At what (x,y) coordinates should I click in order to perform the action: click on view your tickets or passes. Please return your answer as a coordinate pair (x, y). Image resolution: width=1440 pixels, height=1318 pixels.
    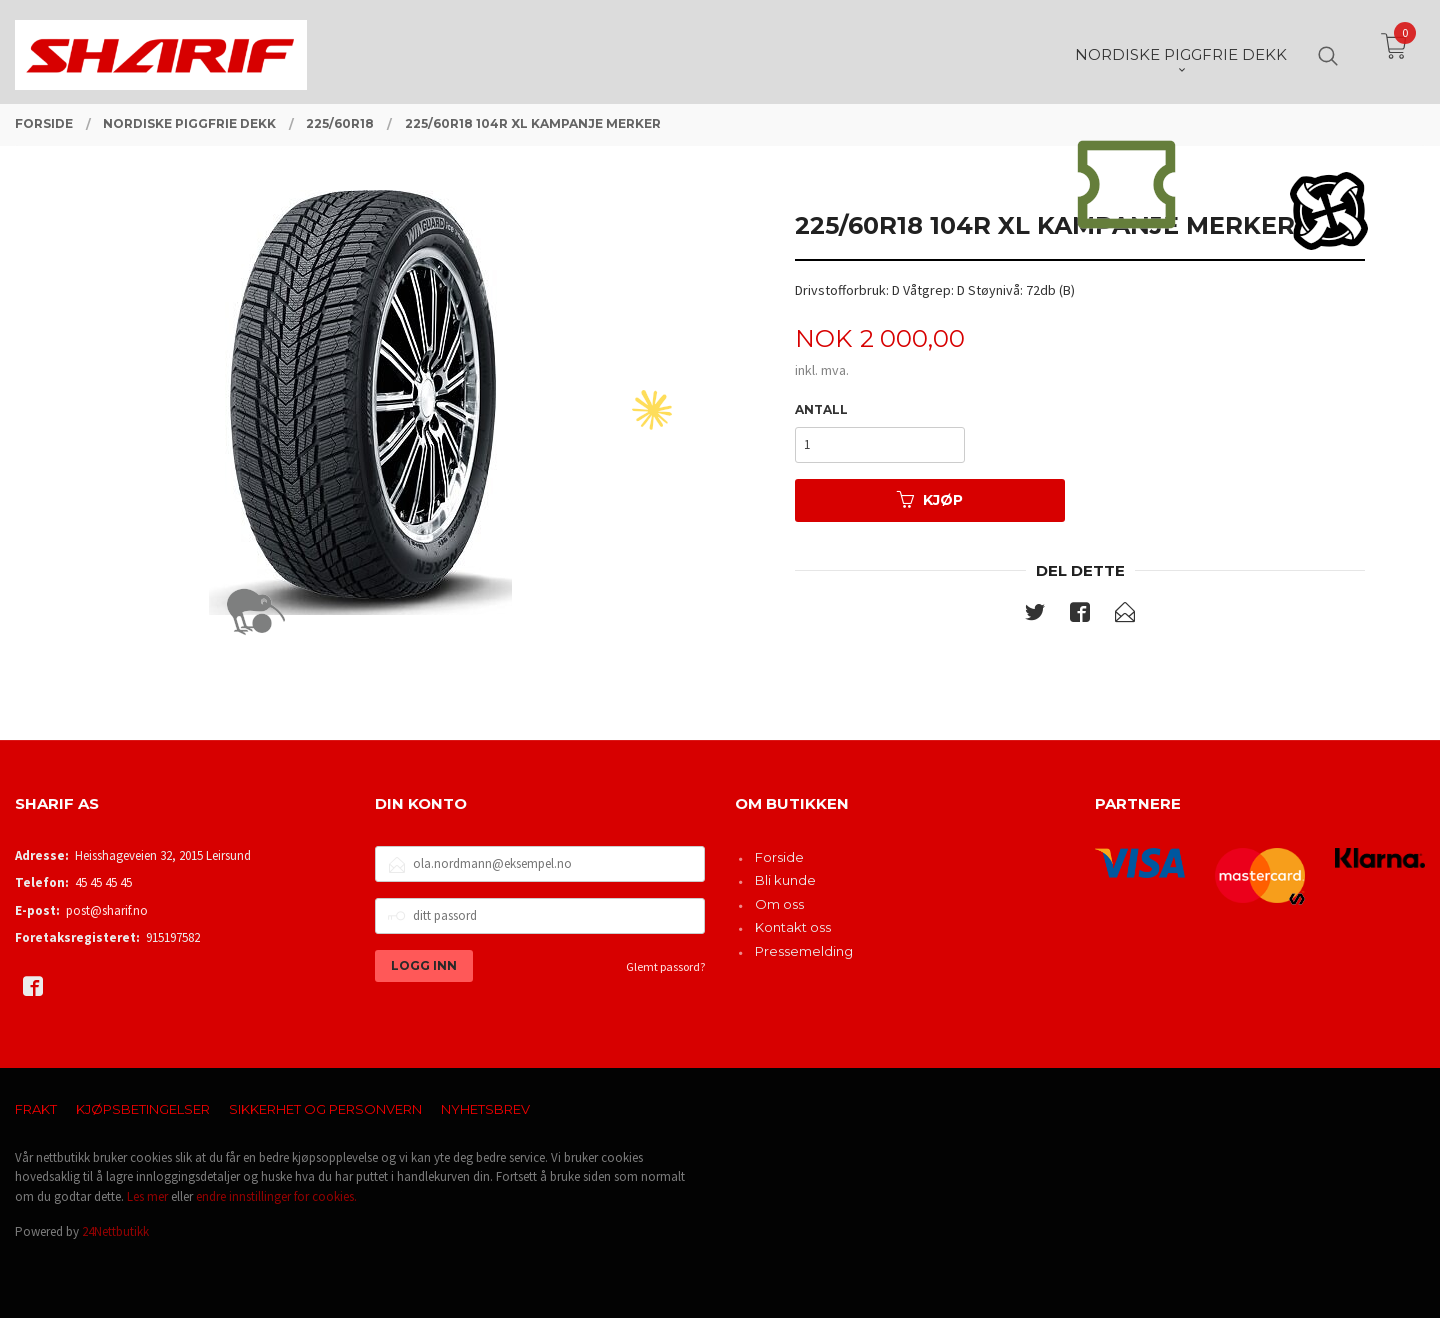
    Looking at the image, I should click on (1126, 184).